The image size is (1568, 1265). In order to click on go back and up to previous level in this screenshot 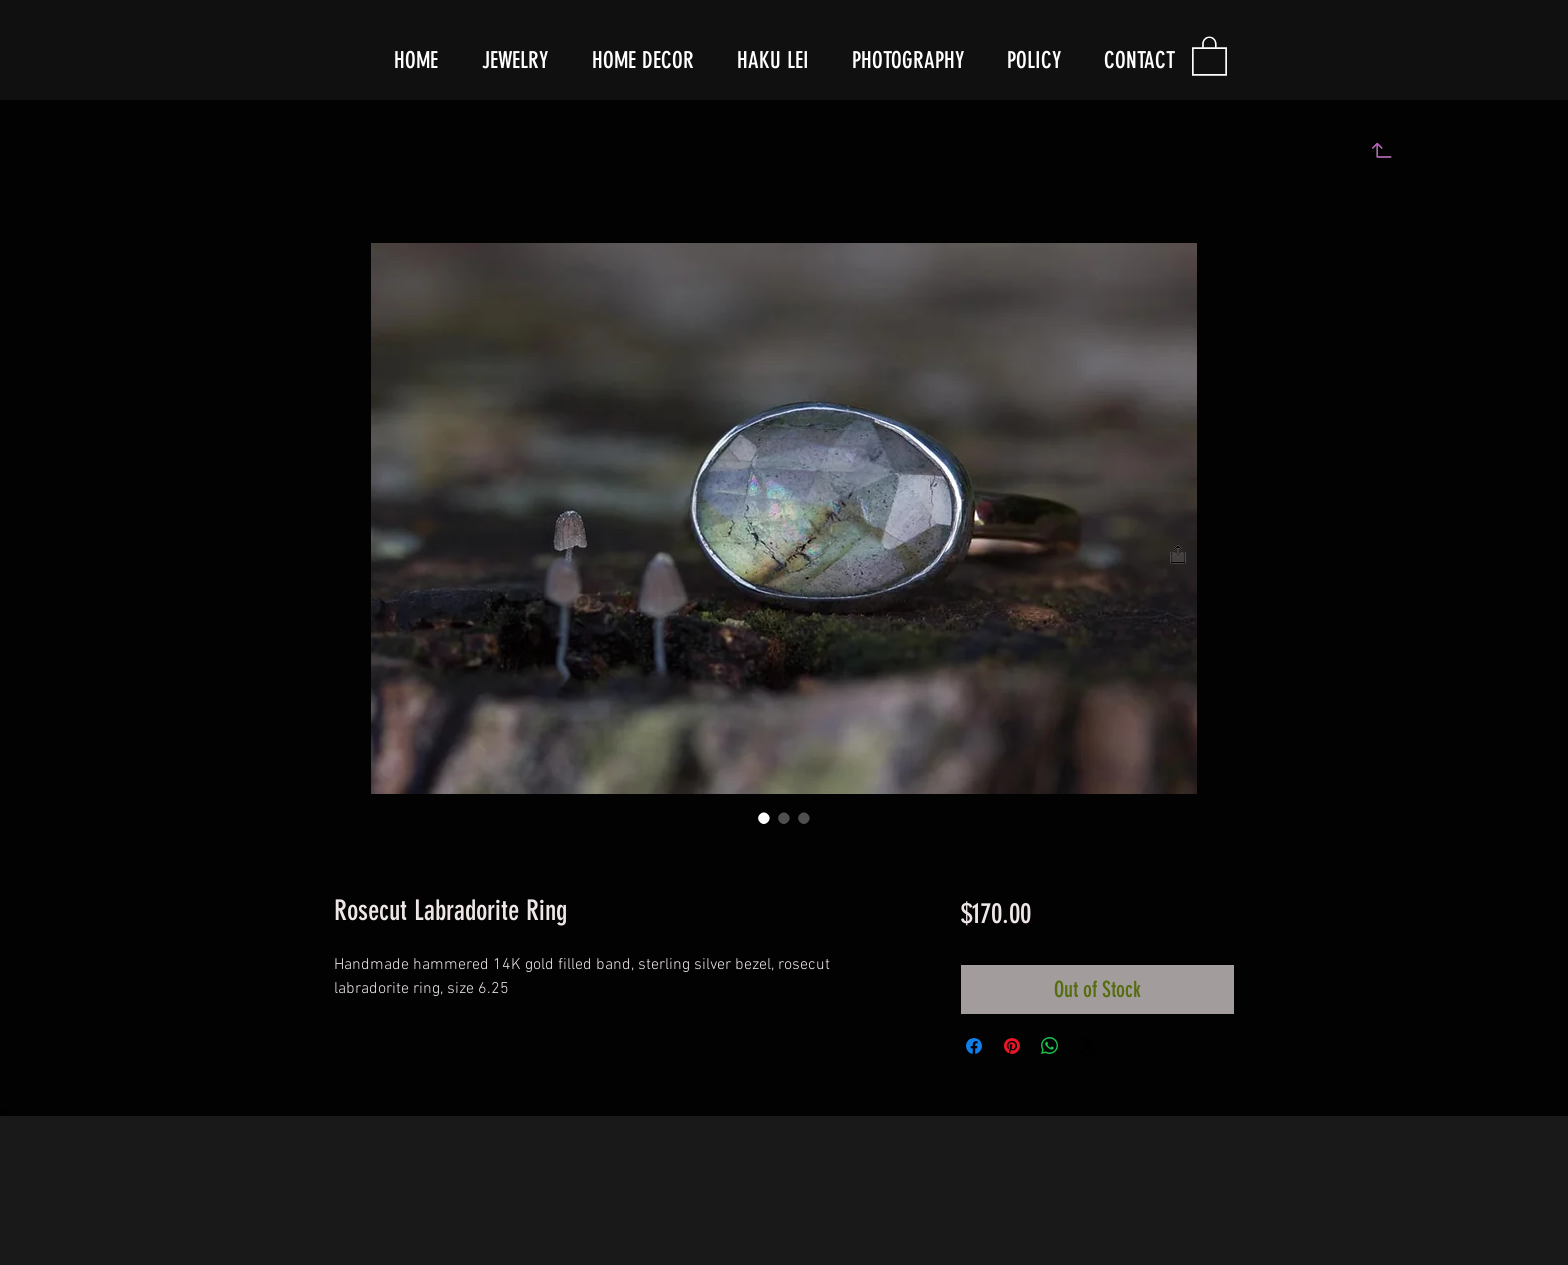, I will do `click(1381, 151)`.